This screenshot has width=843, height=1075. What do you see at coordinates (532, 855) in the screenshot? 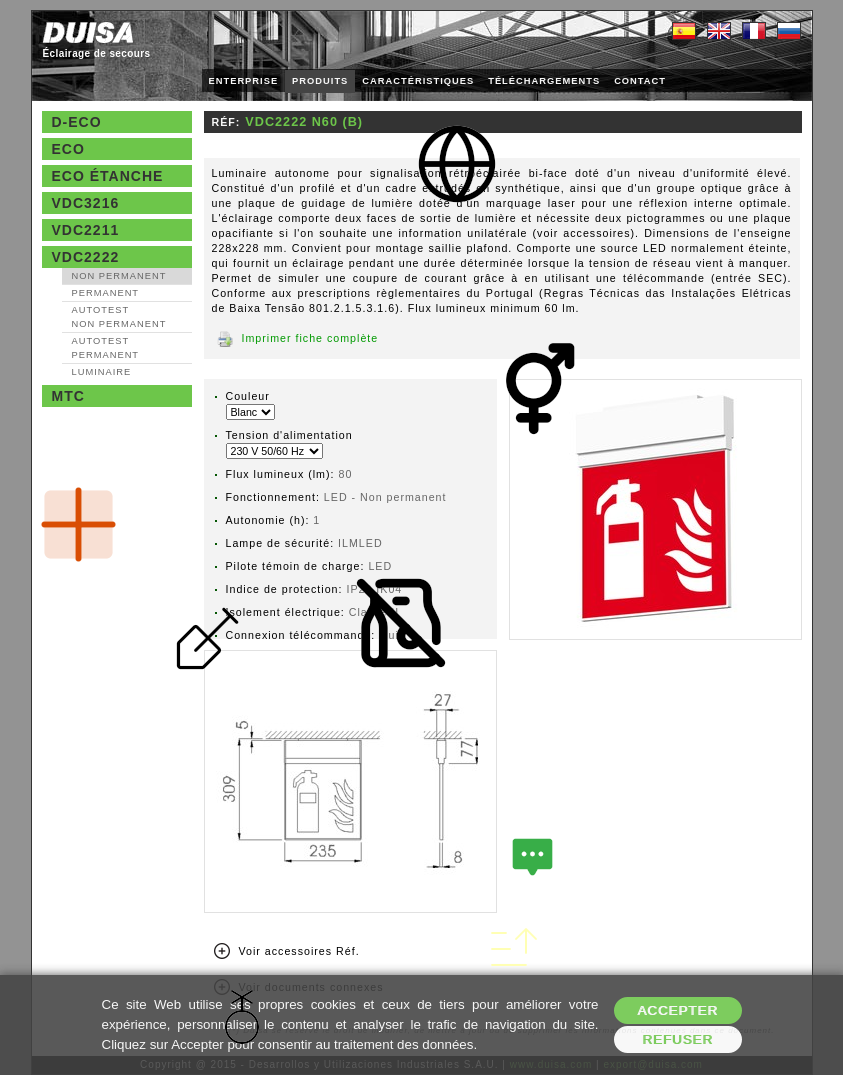
I see `open chat or messaging` at bounding box center [532, 855].